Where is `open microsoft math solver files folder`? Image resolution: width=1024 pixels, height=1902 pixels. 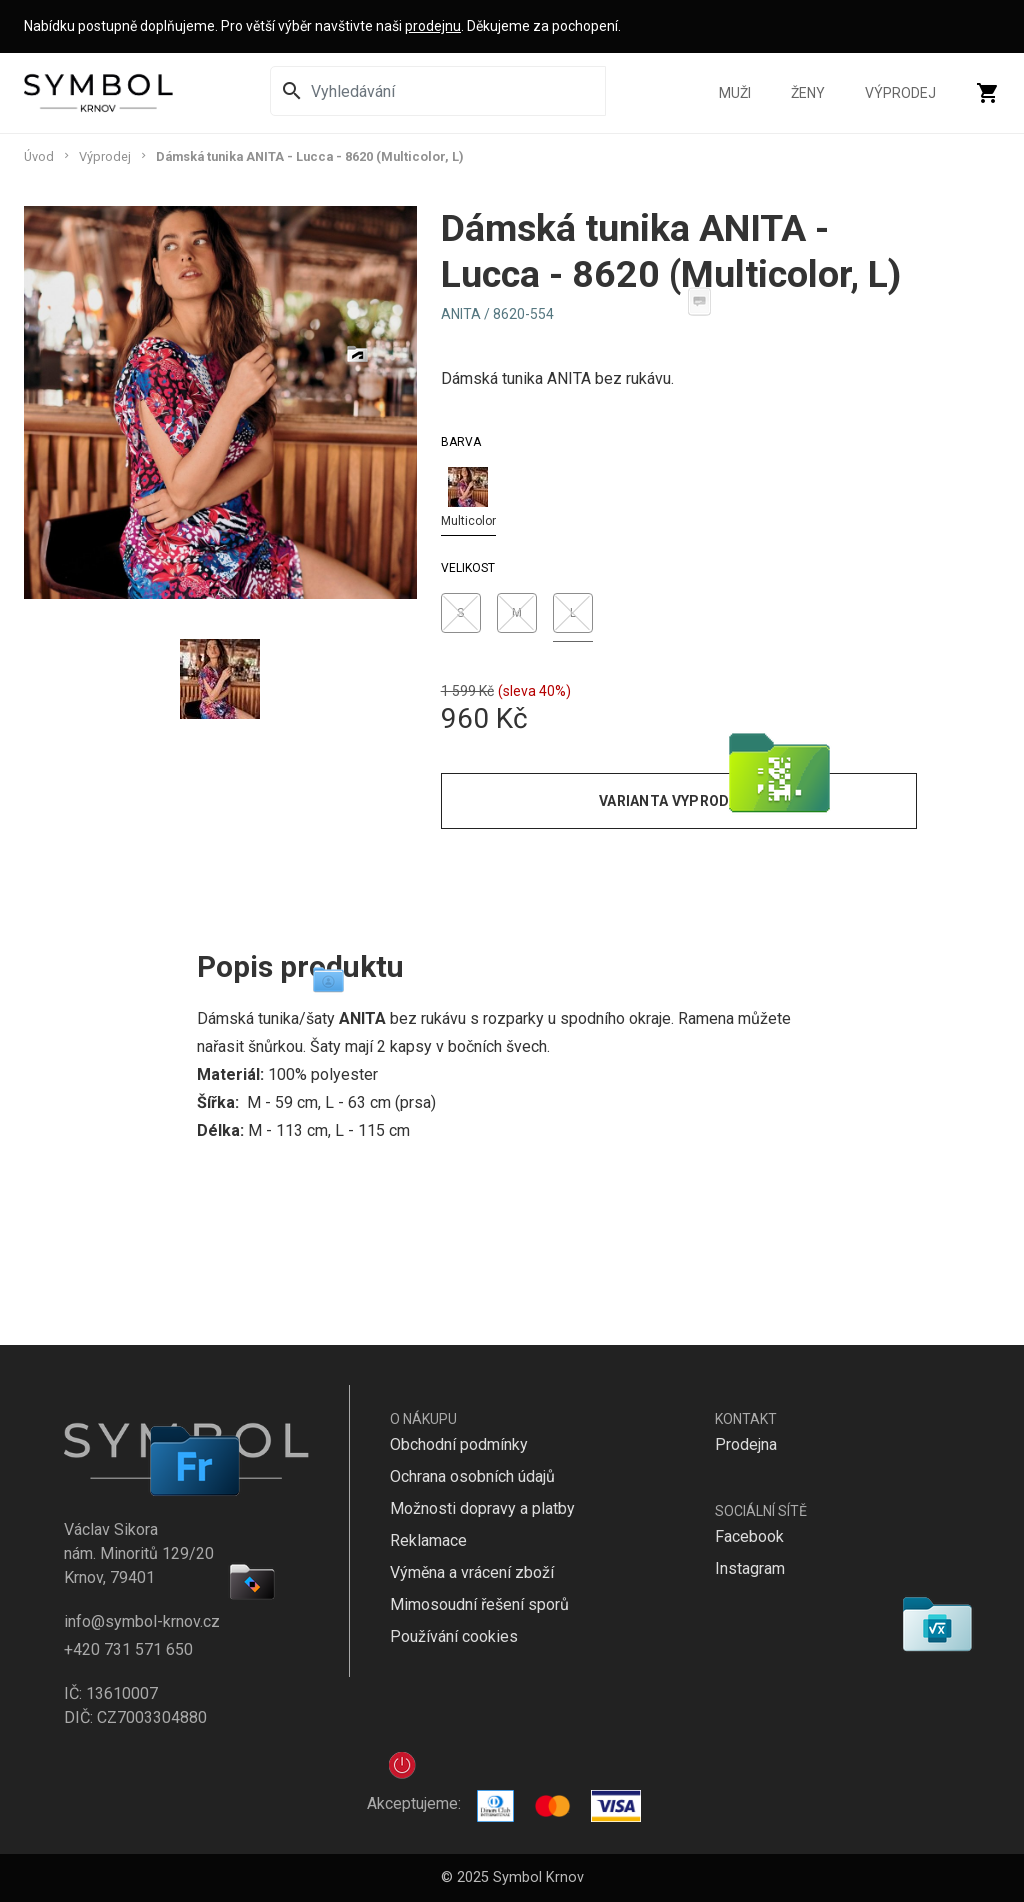
open microsoft math solver files folder is located at coordinates (937, 1626).